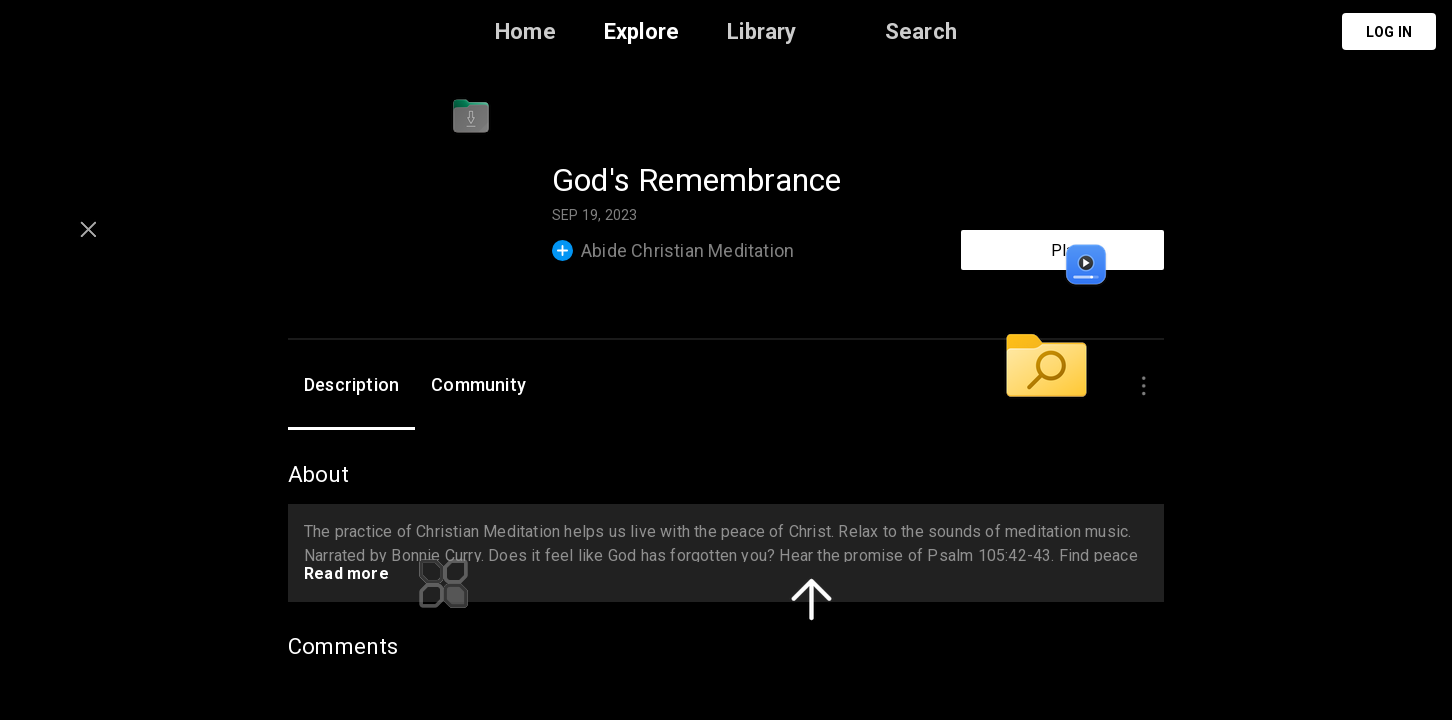 Image resolution: width=1452 pixels, height=720 pixels. I want to click on search within folder contents, so click(1046, 367).